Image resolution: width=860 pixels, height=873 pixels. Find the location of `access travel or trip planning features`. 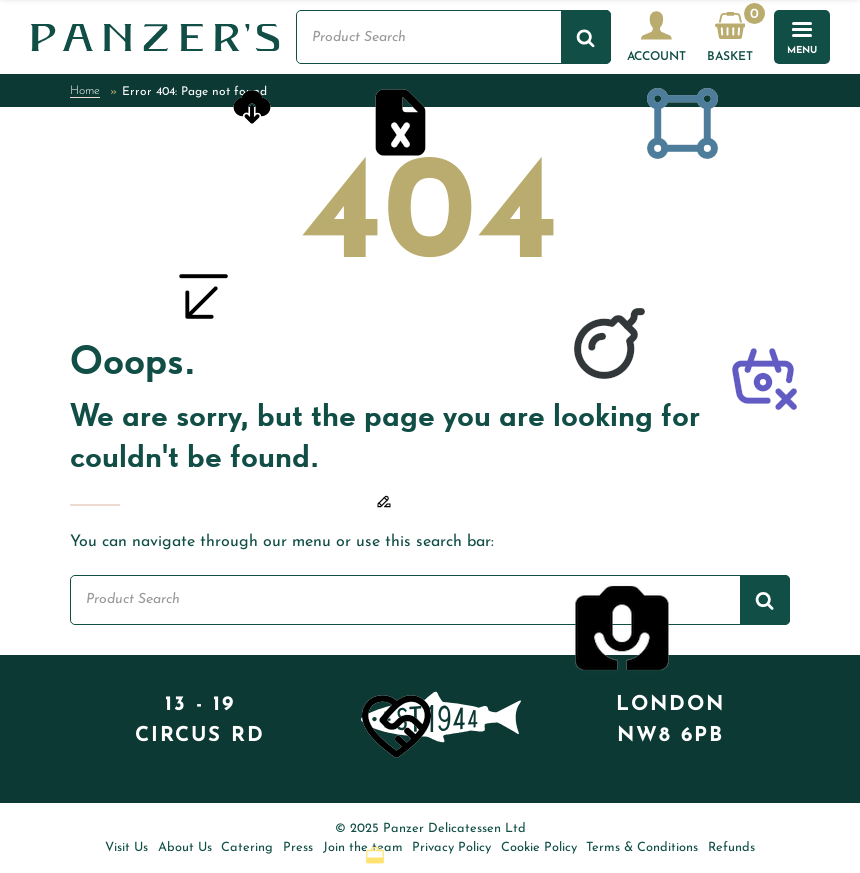

access travel or trip planning features is located at coordinates (375, 856).